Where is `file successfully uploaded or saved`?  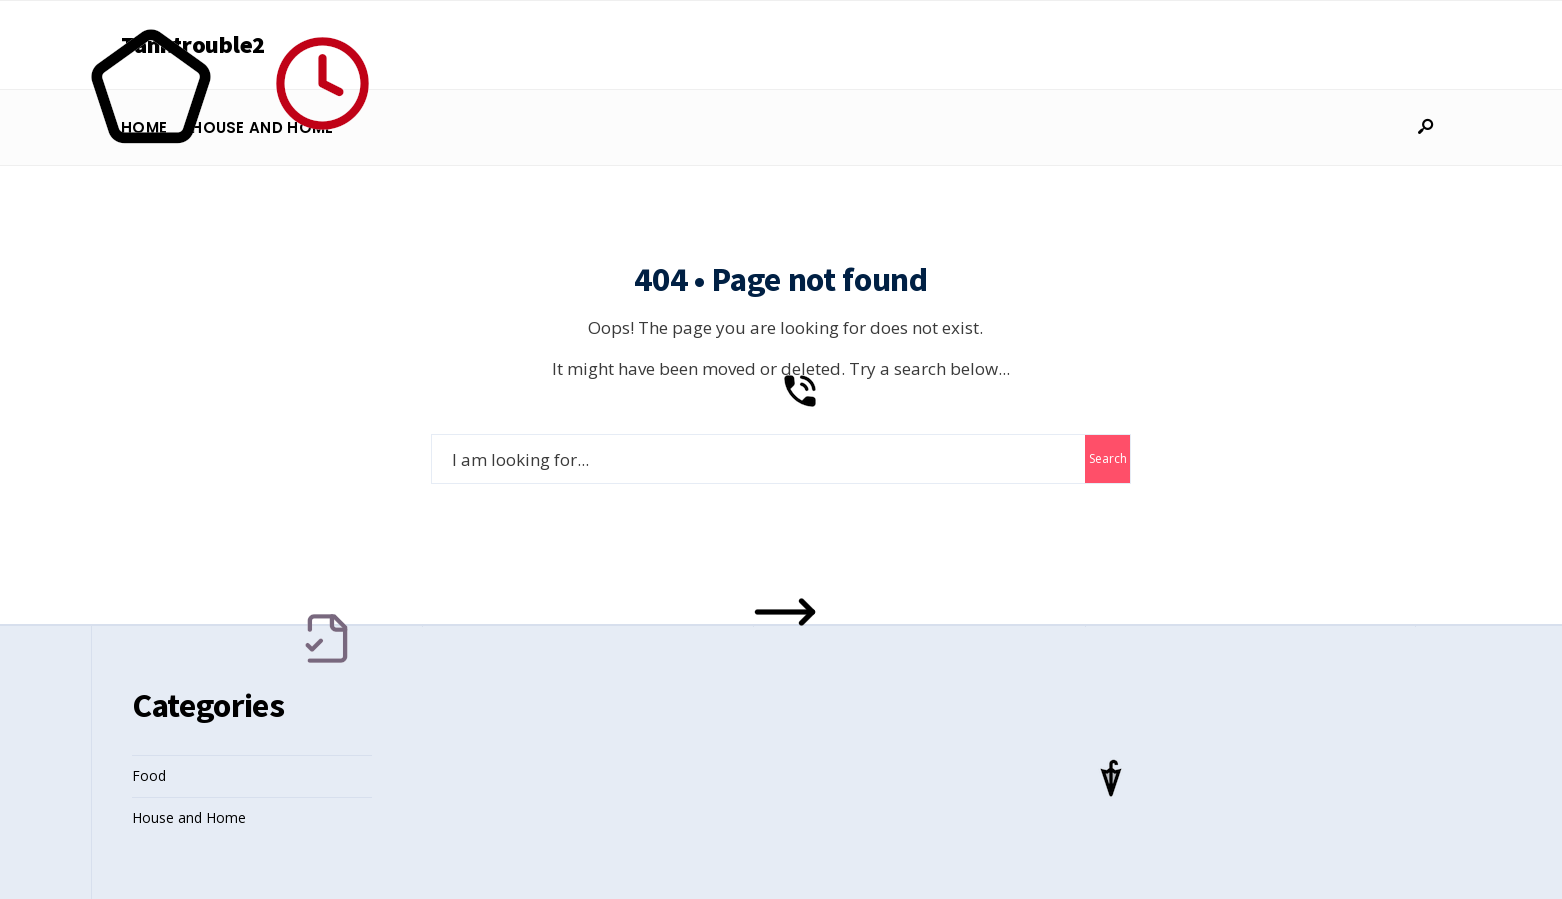 file successfully uploaded or saved is located at coordinates (327, 638).